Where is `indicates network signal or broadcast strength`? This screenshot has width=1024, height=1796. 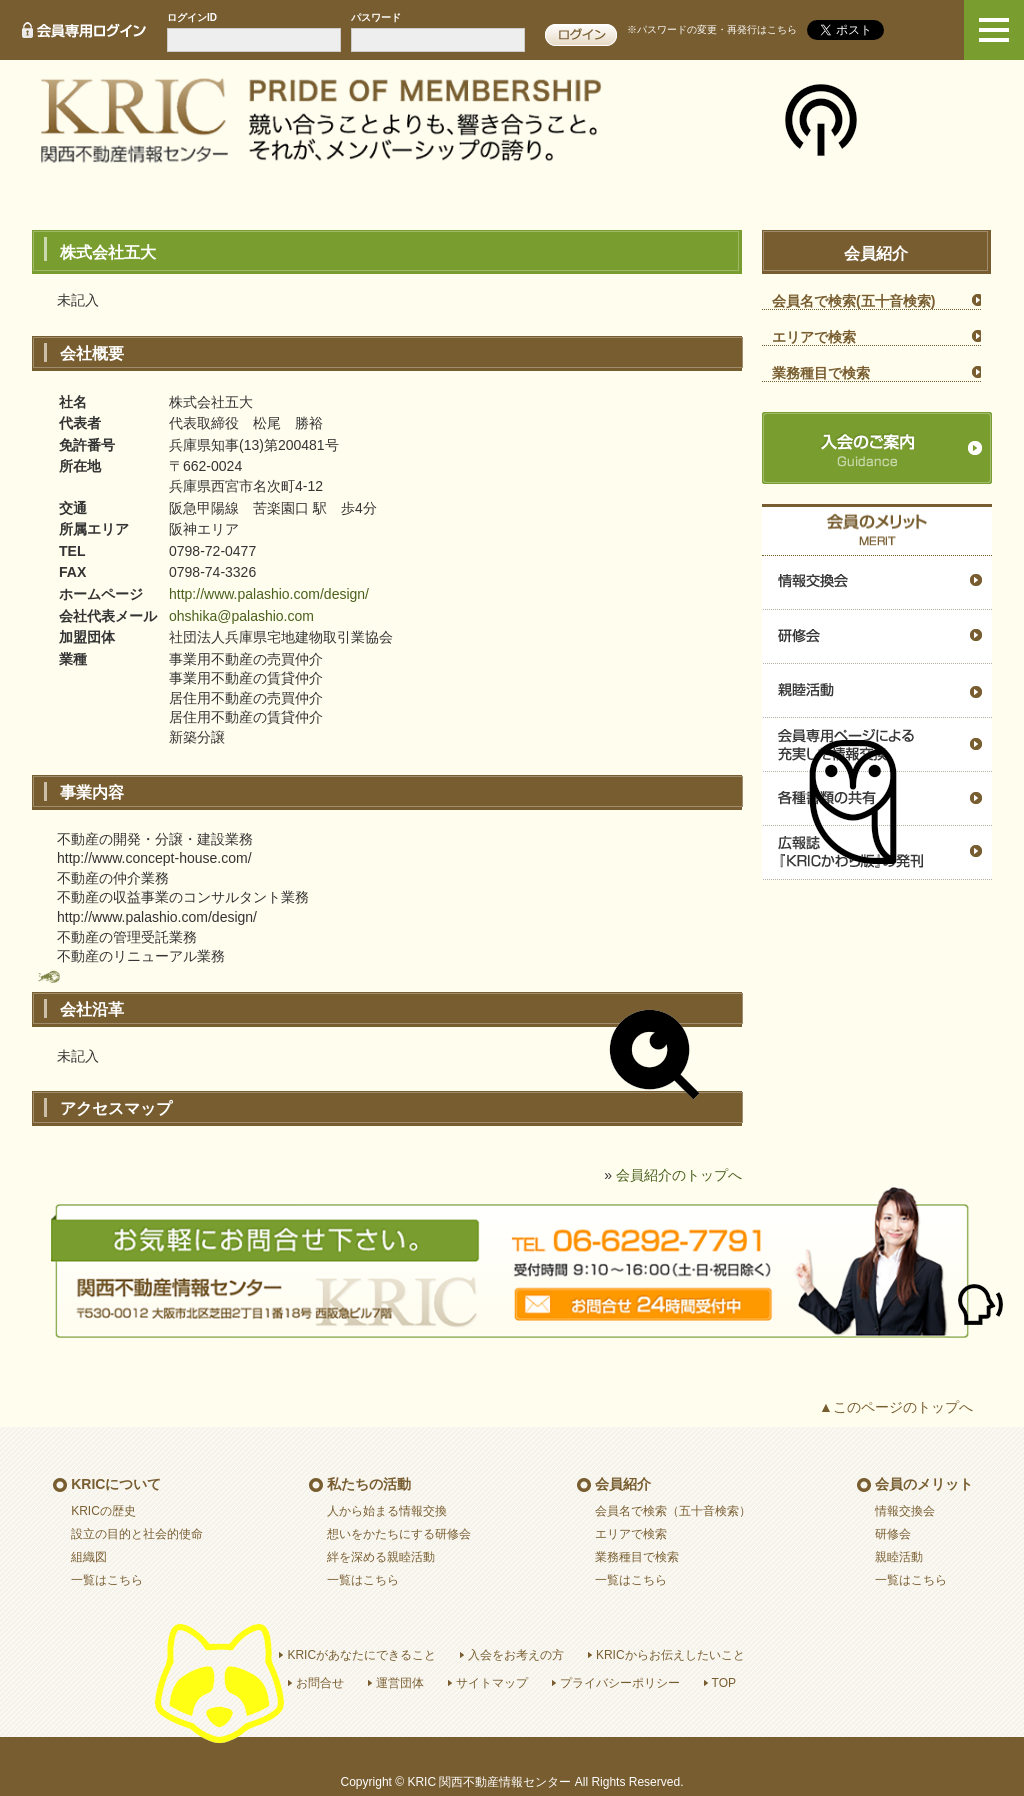
indicates network signal or broadcast strength is located at coordinates (821, 120).